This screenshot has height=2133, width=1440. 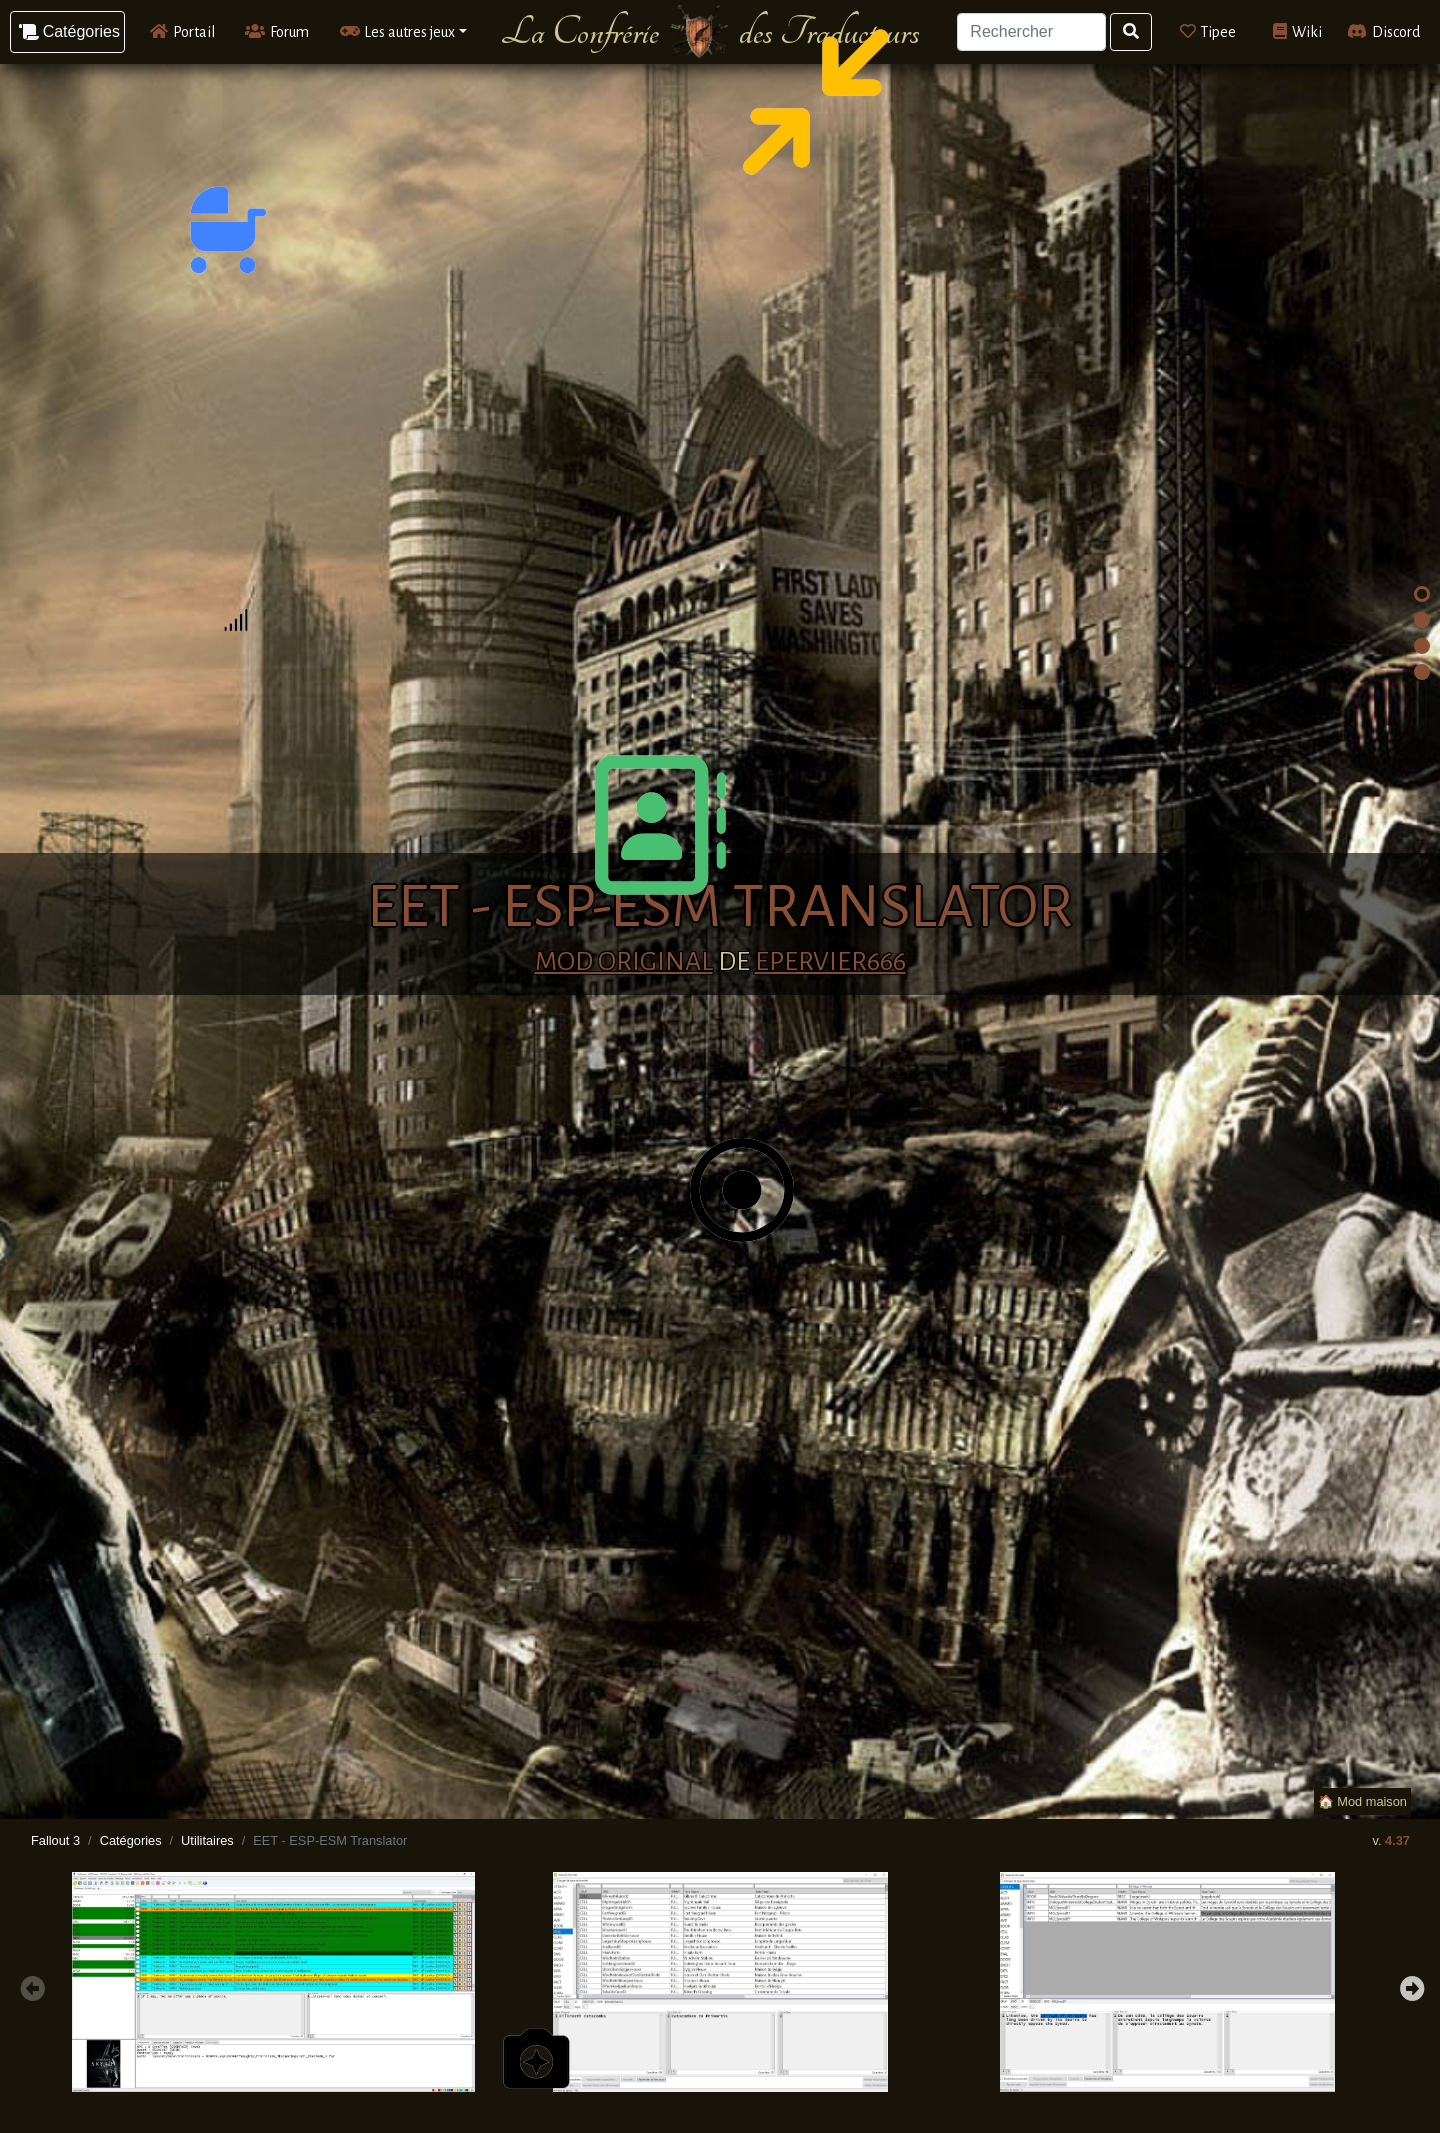 What do you see at coordinates (742, 1190) in the screenshot?
I see `select this option (radio button)` at bounding box center [742, 1190].